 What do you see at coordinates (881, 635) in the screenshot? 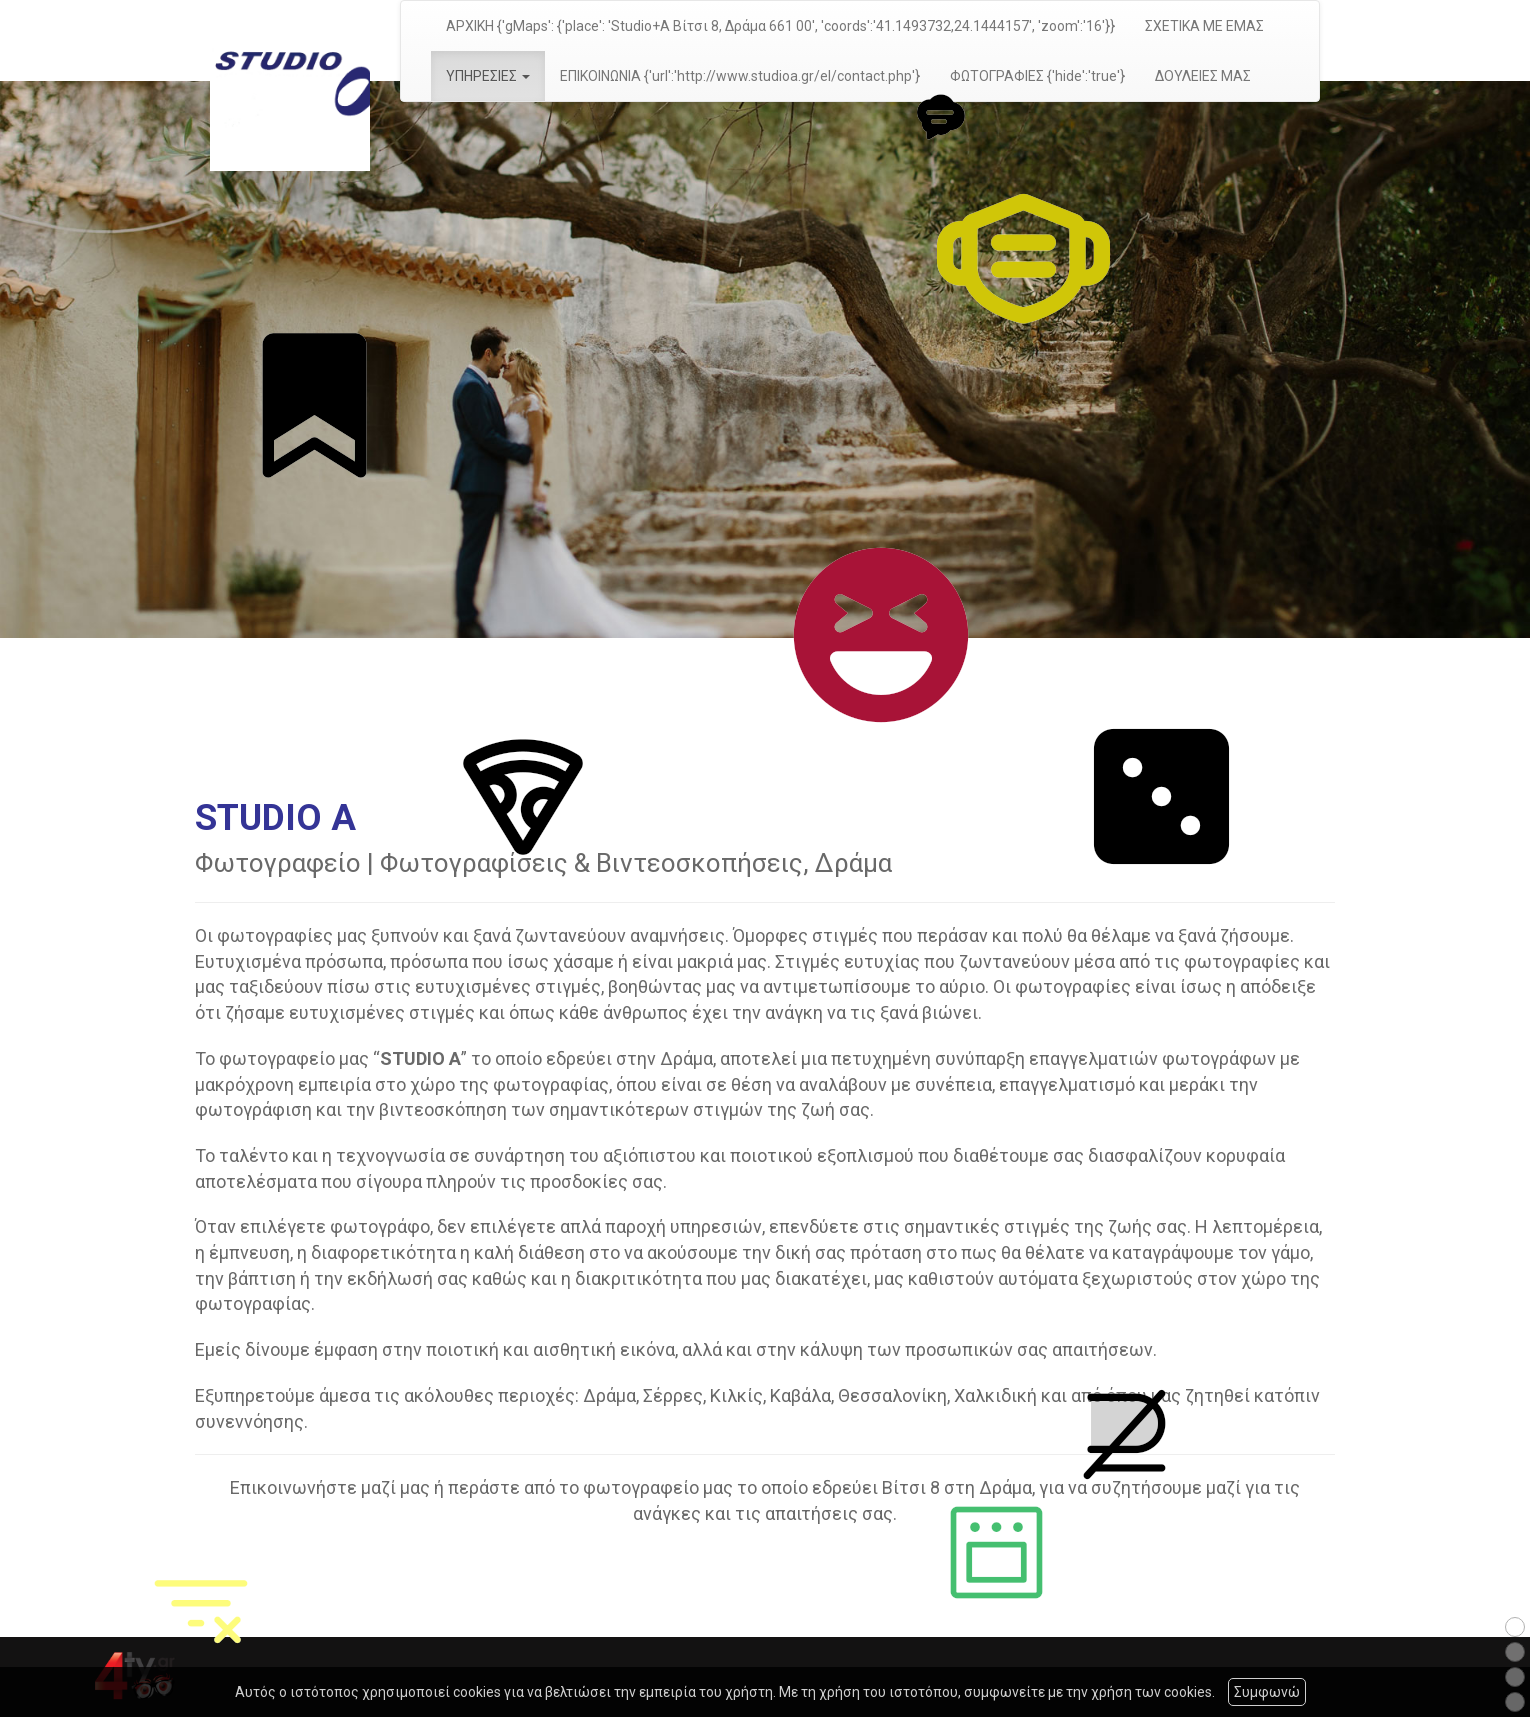
I see `react with laughter to a post or message` at bounding box center [881, 635].